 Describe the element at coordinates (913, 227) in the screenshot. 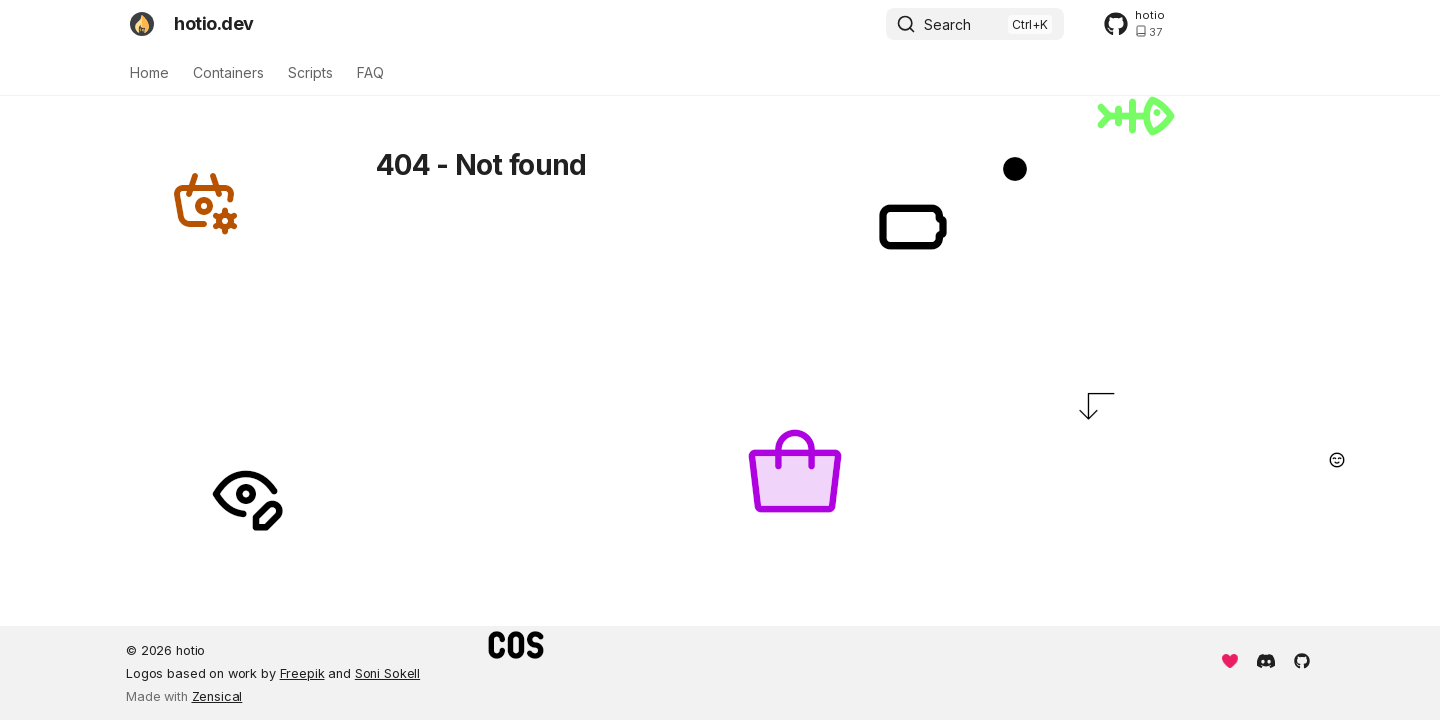

I see `indicates current battery level` at that location.